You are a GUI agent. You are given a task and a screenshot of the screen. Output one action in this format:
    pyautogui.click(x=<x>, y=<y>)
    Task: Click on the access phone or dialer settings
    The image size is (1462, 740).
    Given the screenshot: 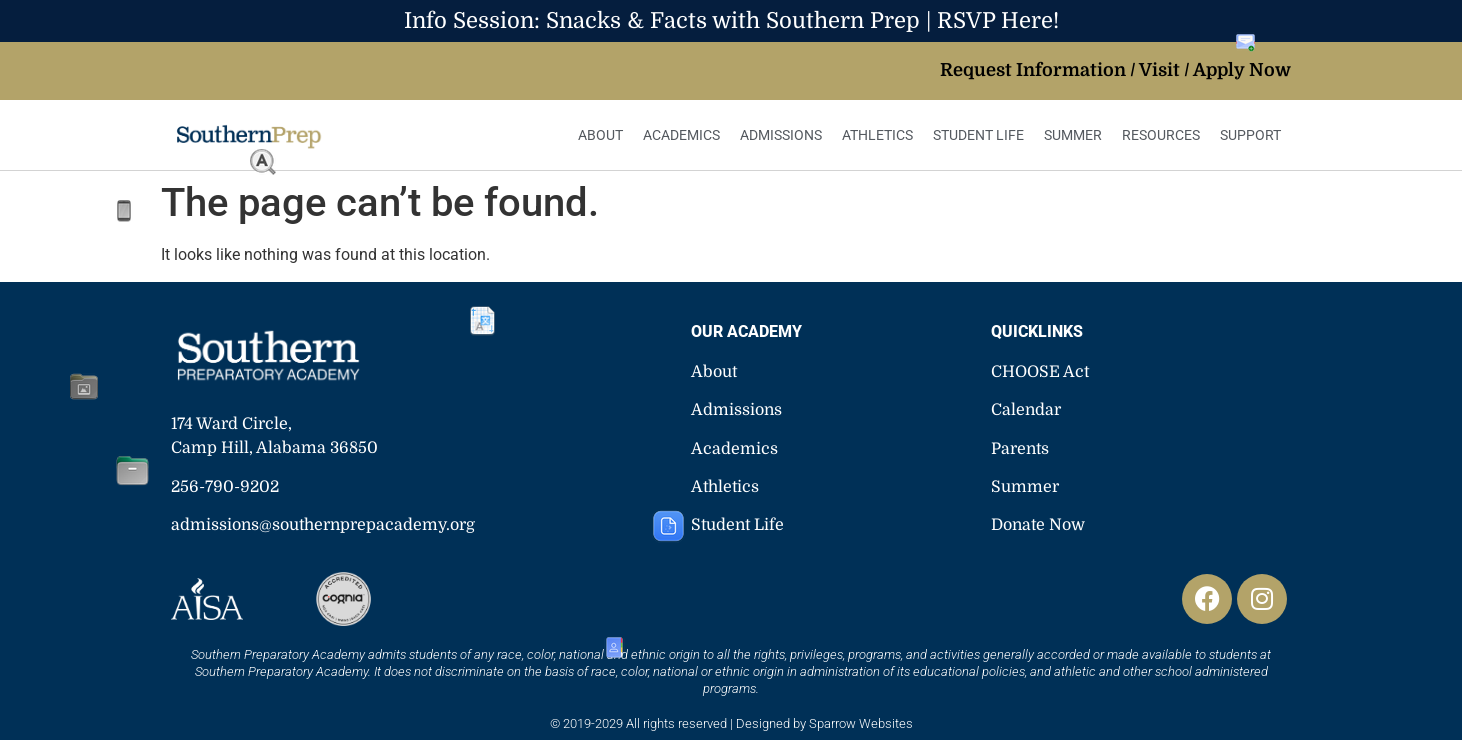 What is the action you would take?
    pyautogui.click(x=124, y=211)
    